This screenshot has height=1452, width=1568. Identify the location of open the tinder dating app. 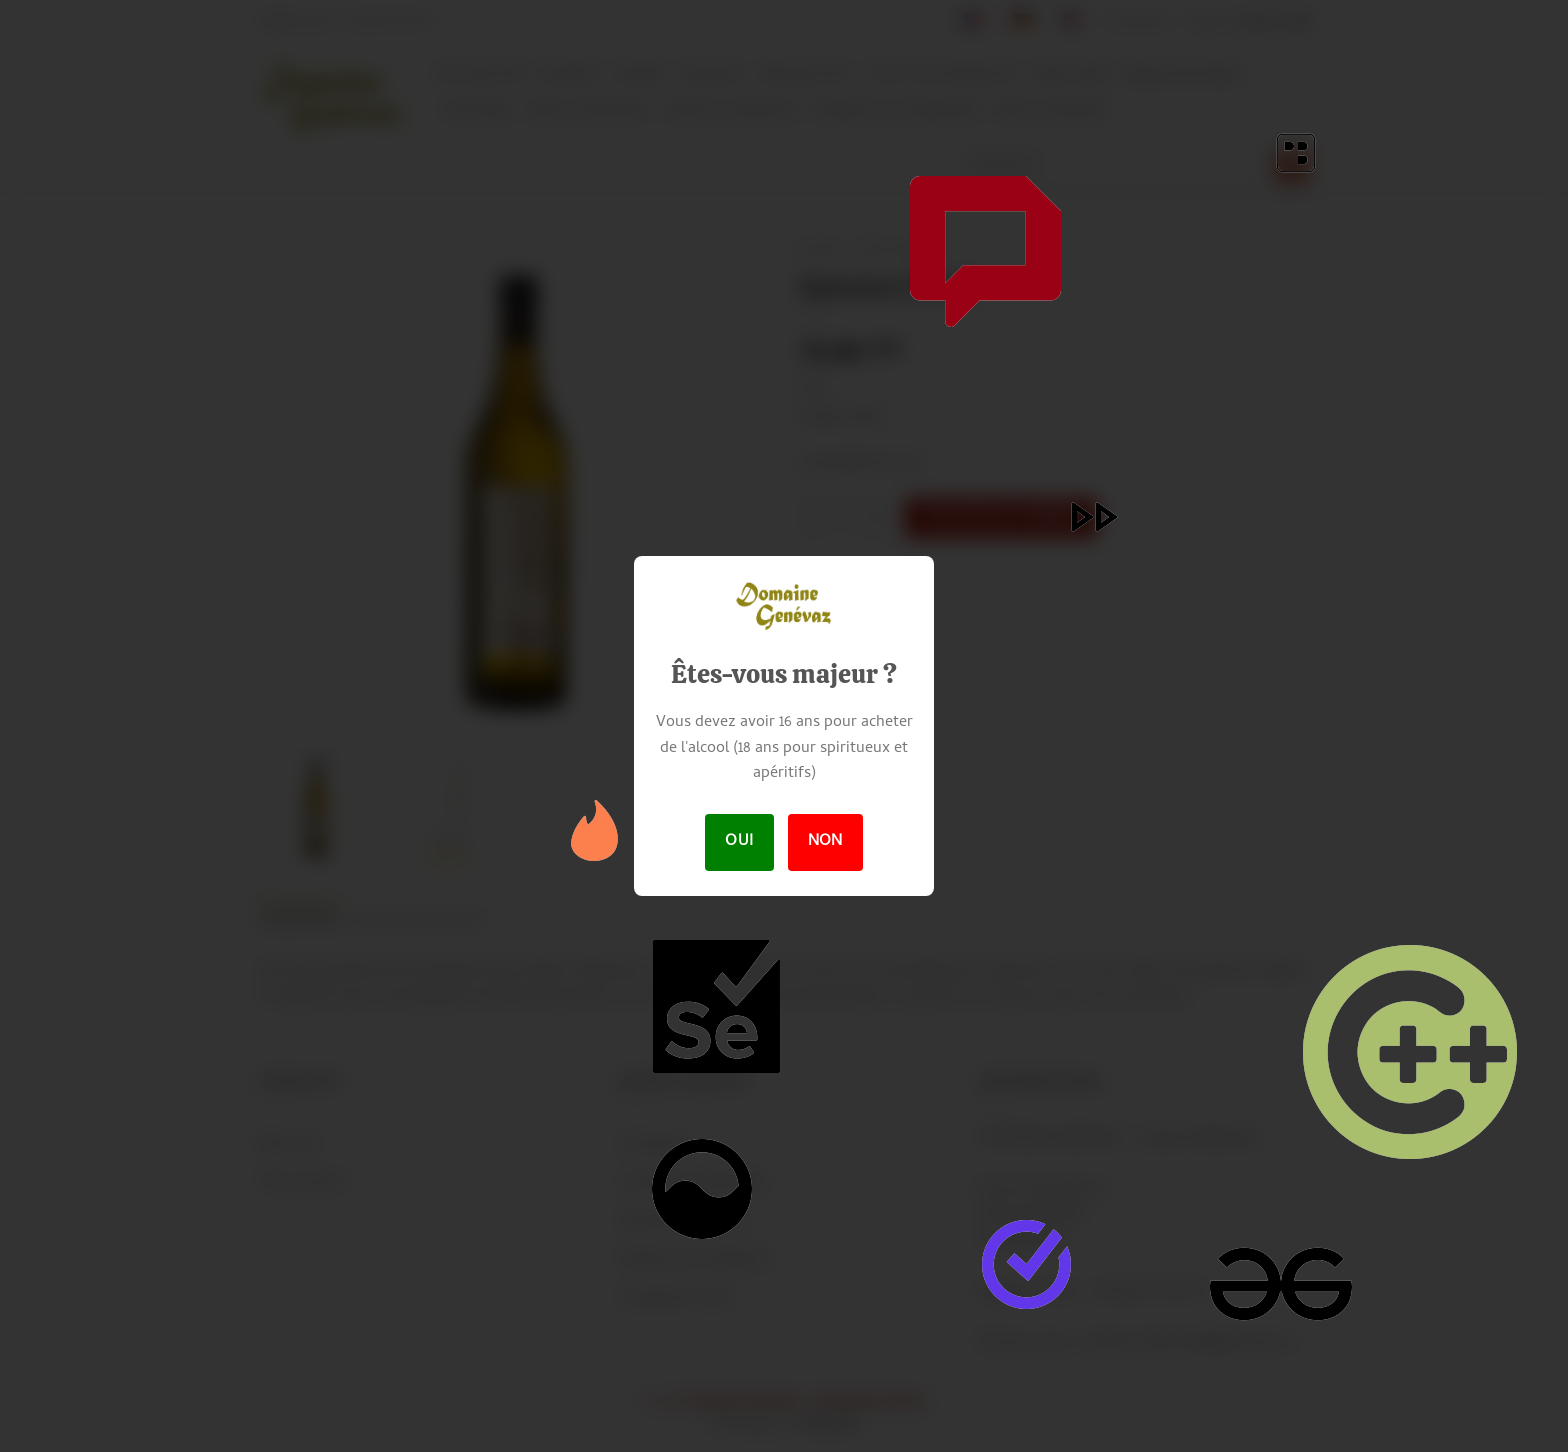
(594, 830).